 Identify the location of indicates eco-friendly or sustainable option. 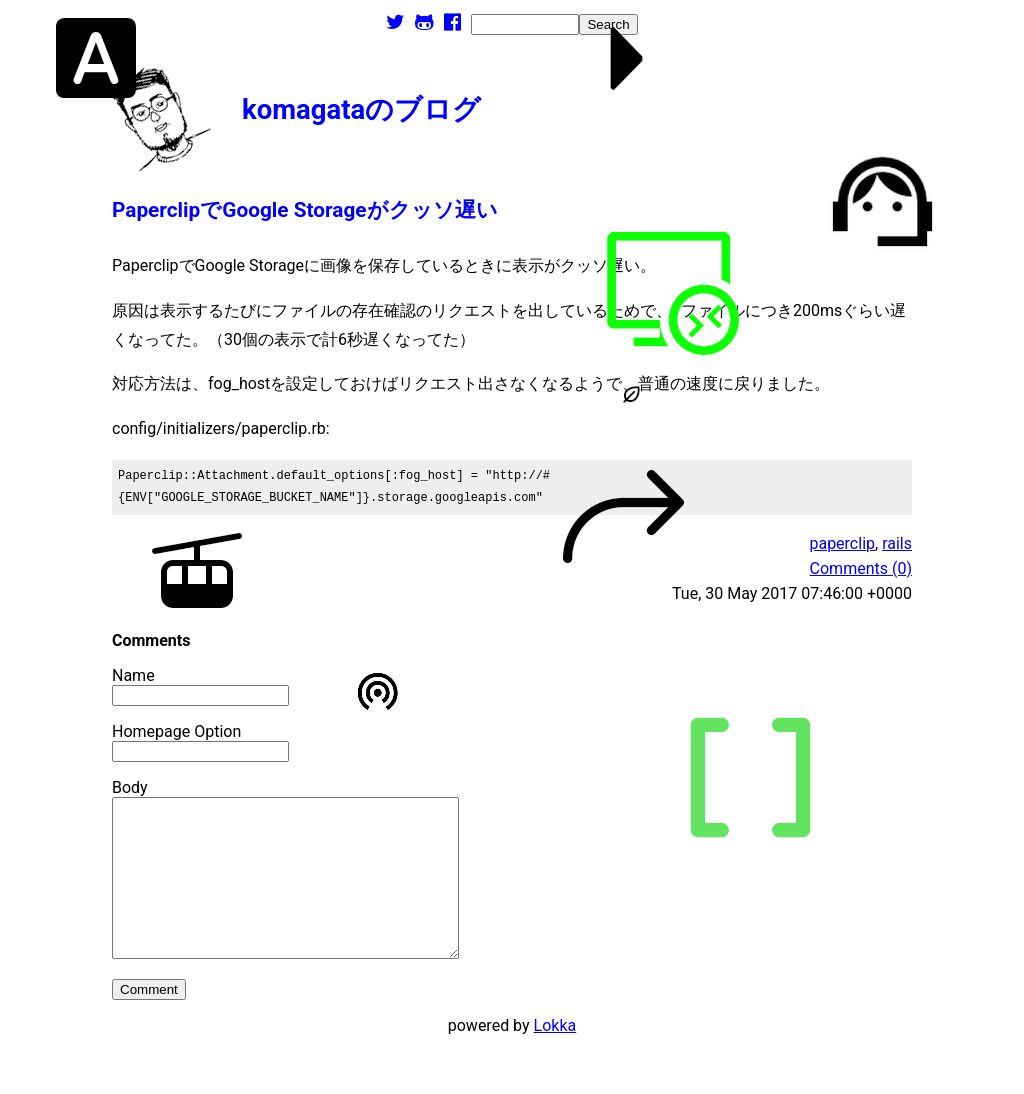
(631, 394).